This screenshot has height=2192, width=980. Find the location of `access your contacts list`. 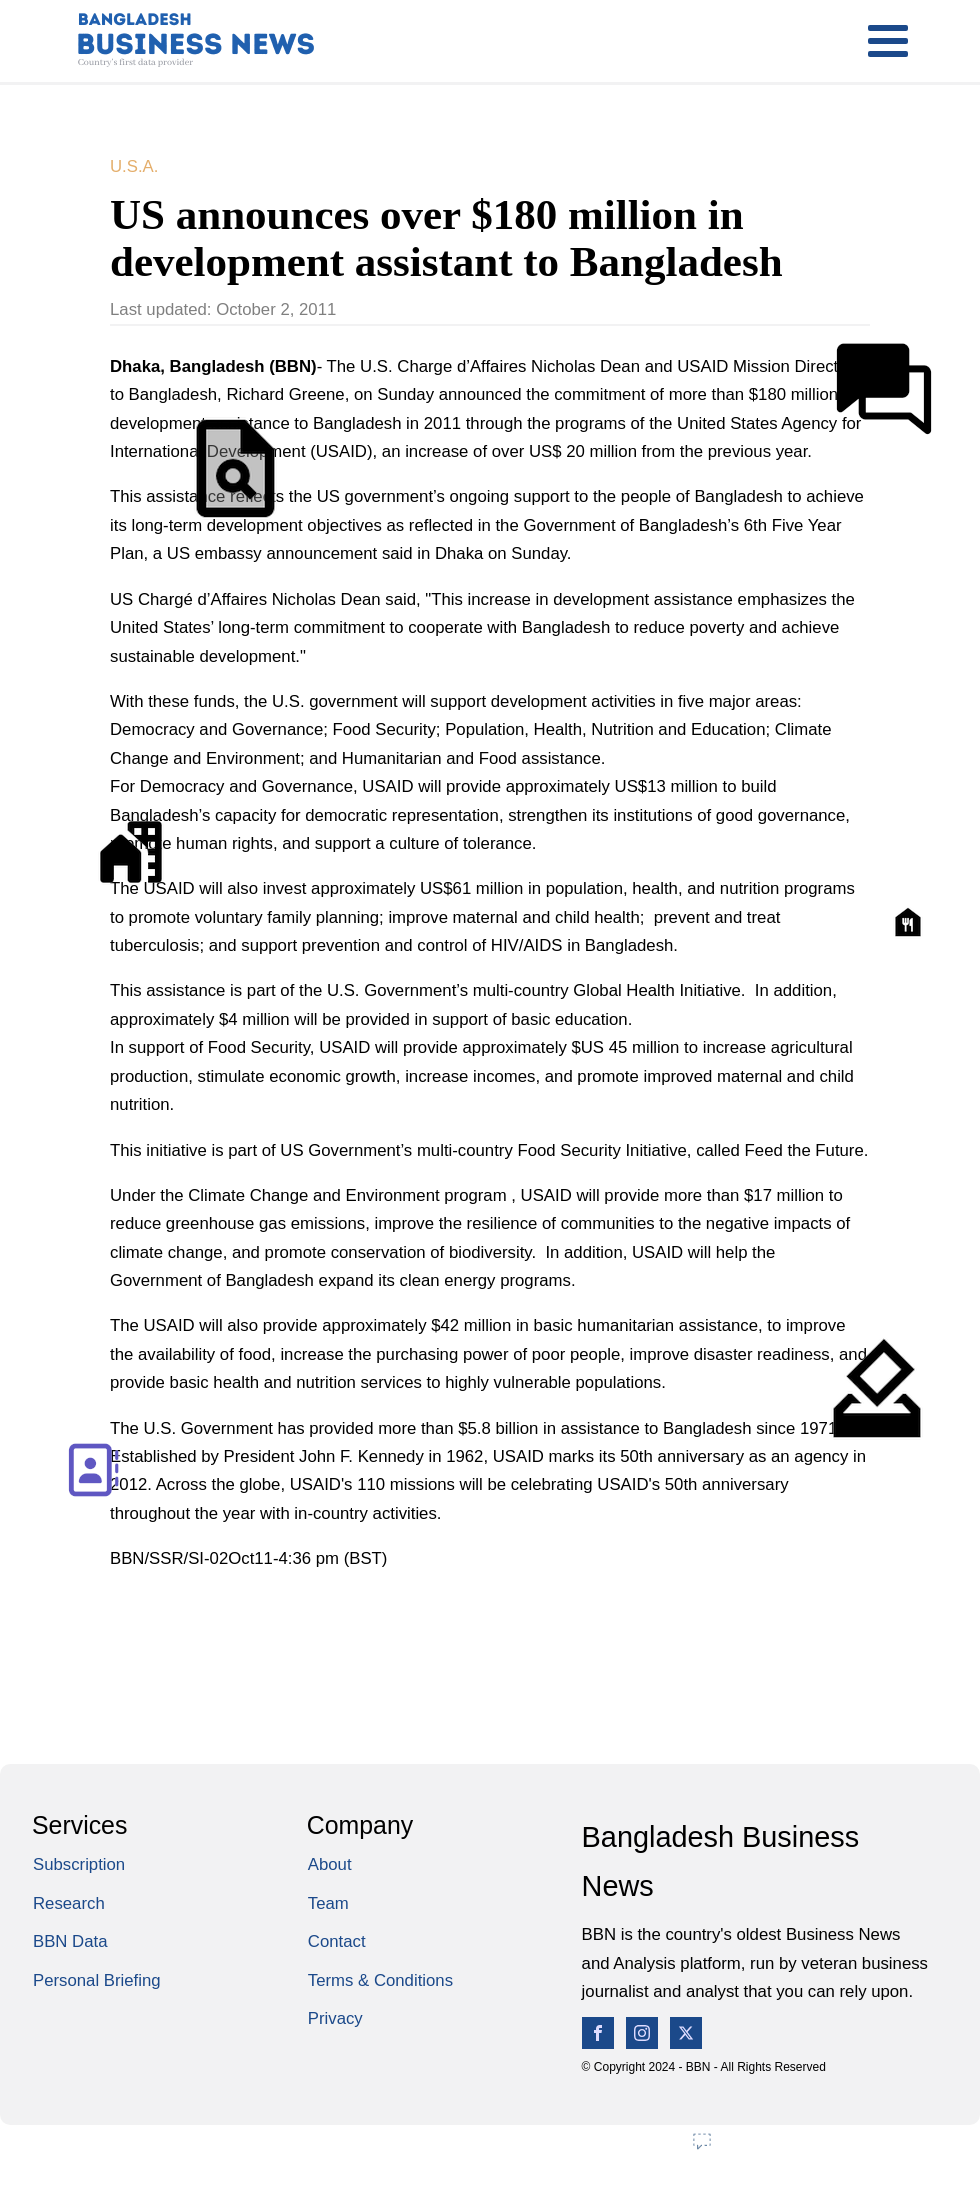

access your contacts list is located at coordinates (92, 1470).